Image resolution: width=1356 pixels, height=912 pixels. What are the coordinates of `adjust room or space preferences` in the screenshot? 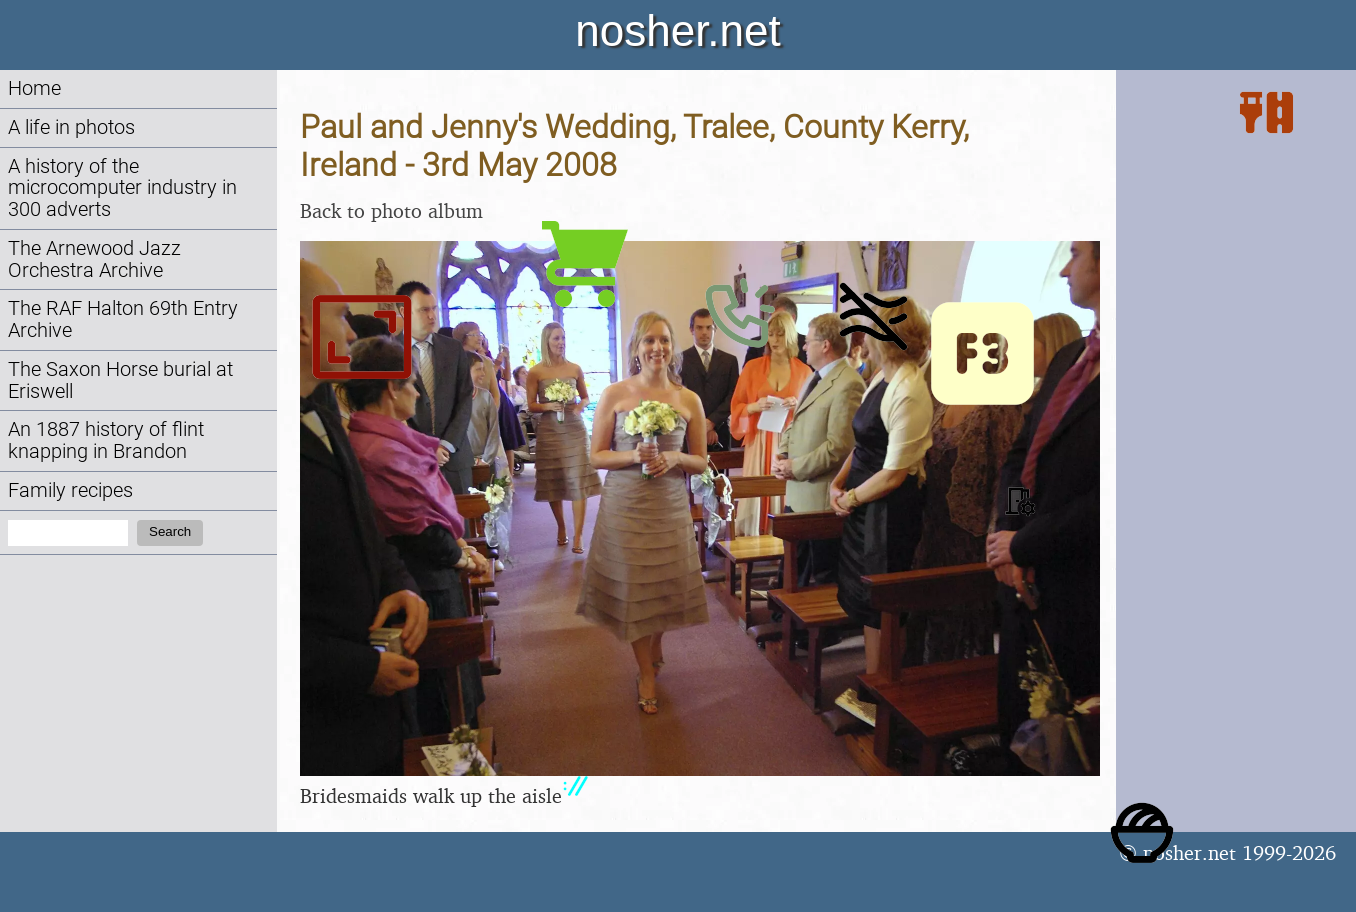 It's located at (1019, 501).